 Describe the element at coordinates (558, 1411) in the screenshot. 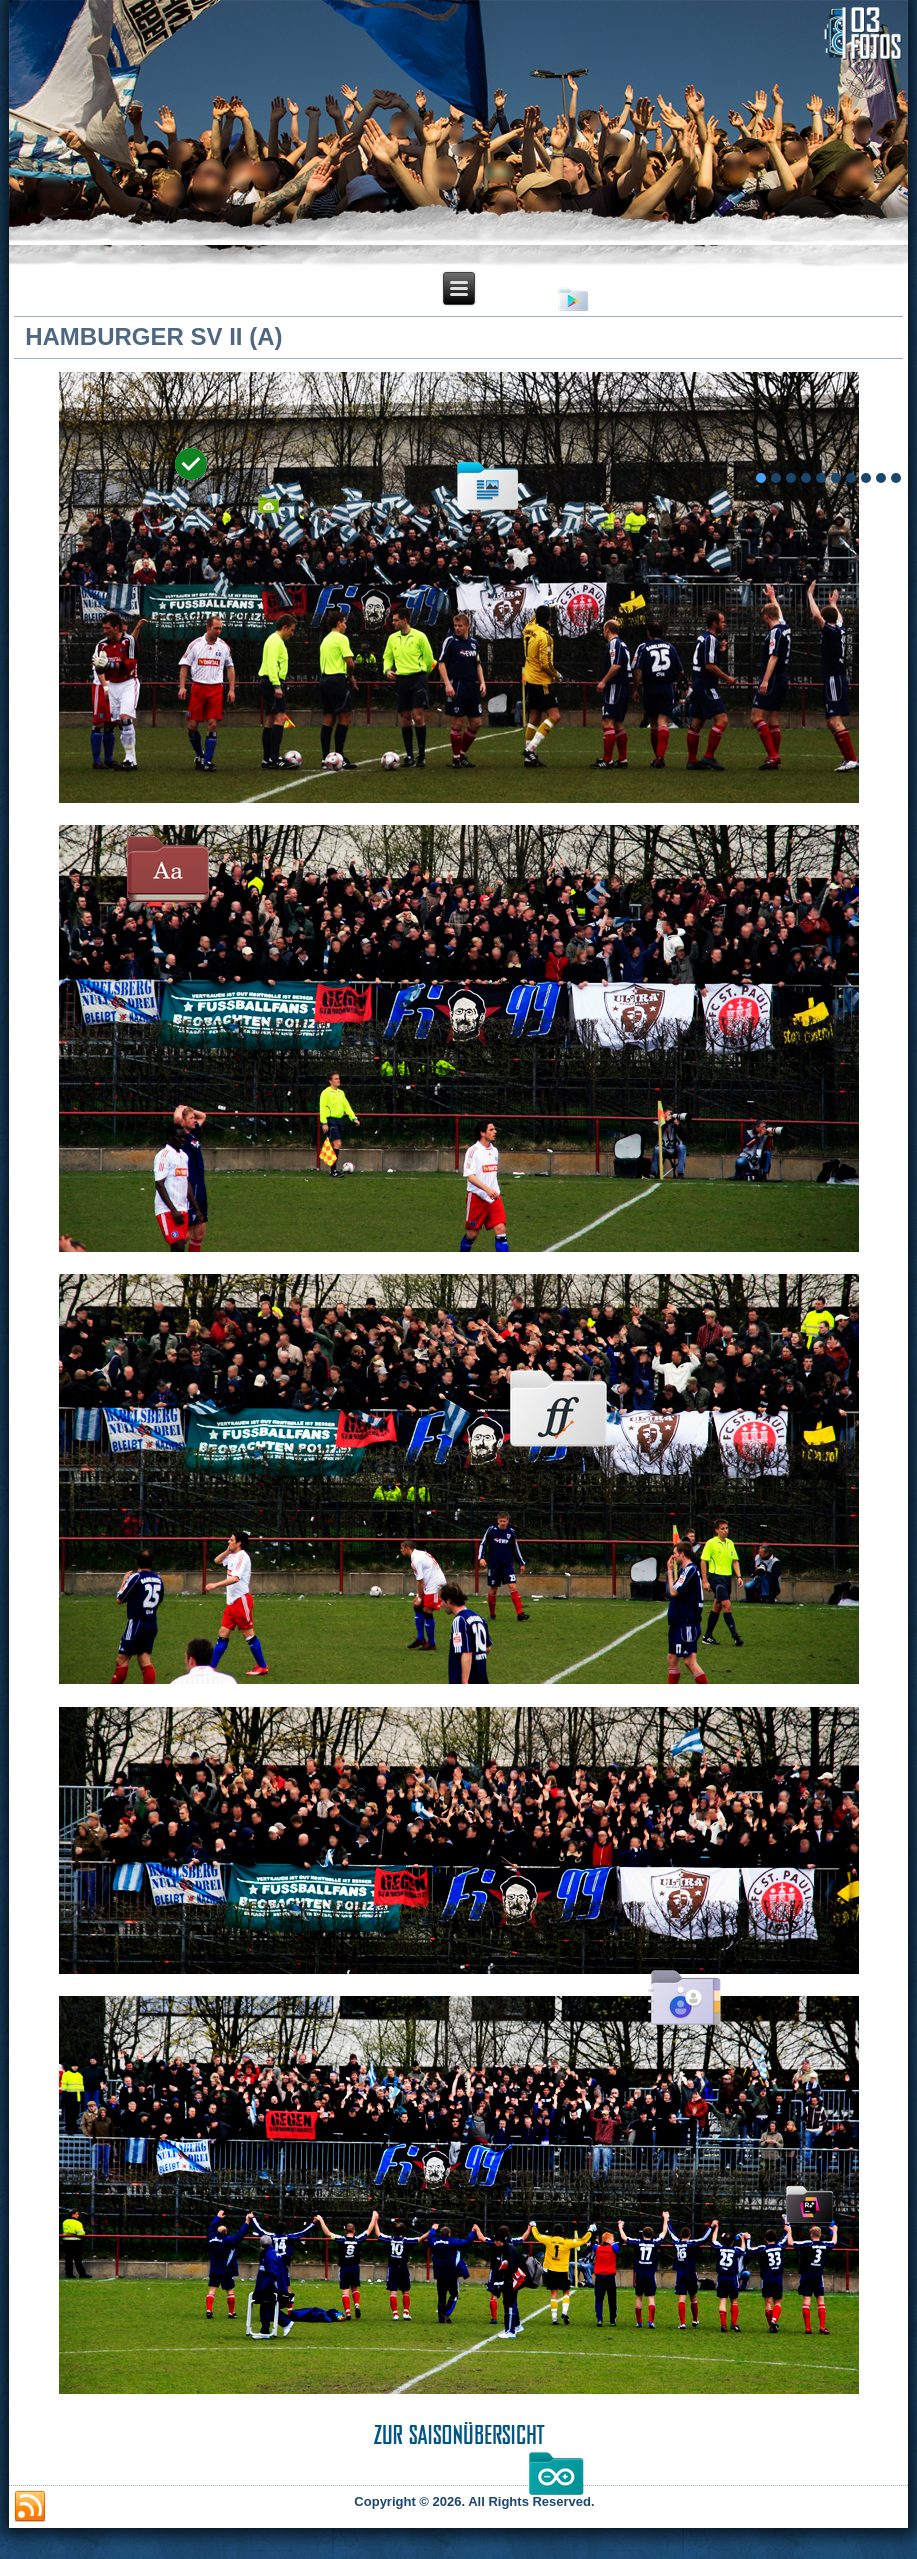

I see `open fontforge project files folder` at that location.